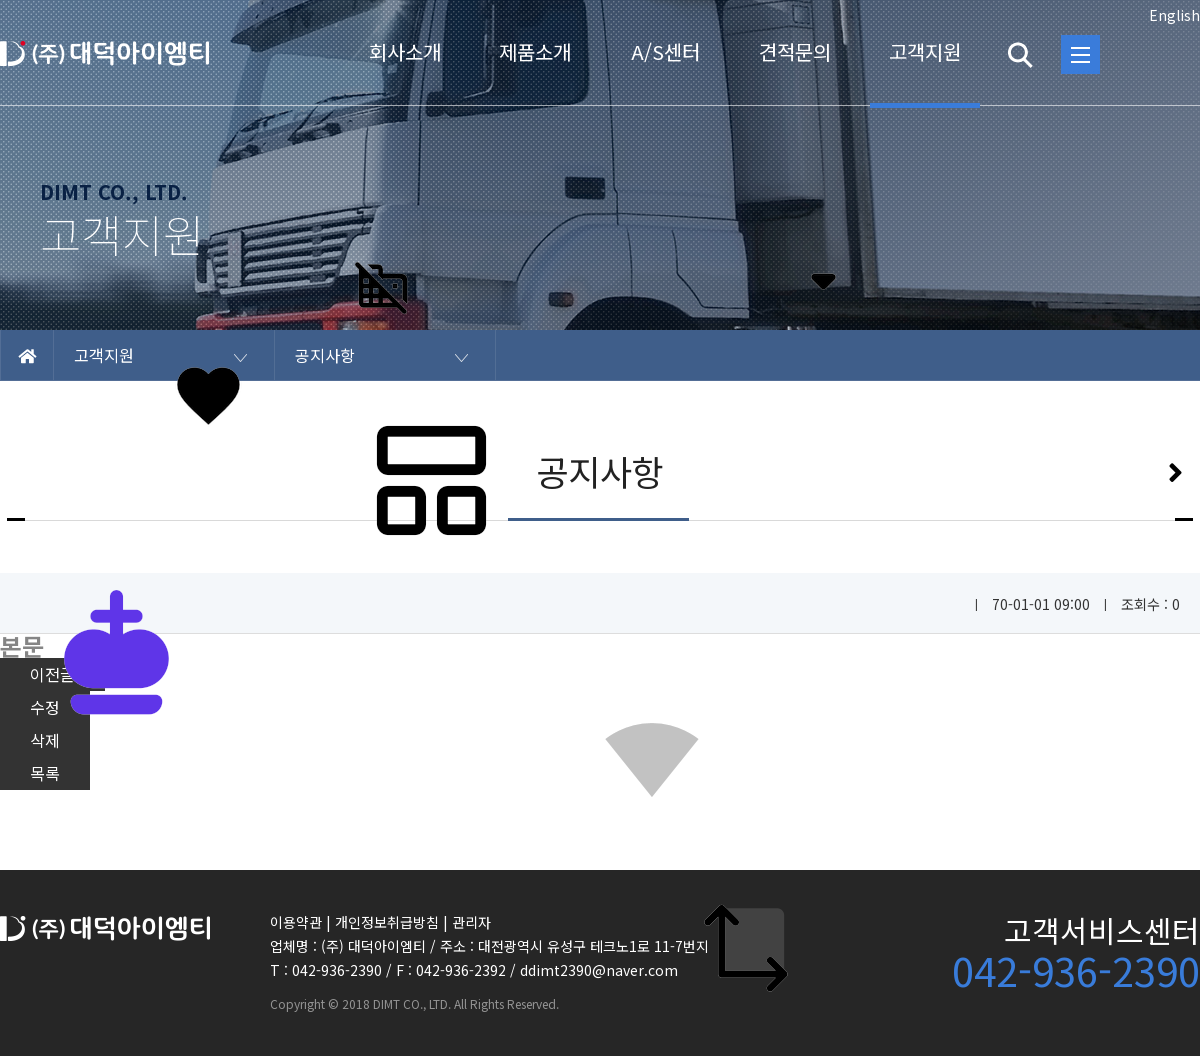  What do you see at coordinates (742, 946) in the screenshot?
I see `resize or scale an object` at bounding box center [742, 946].